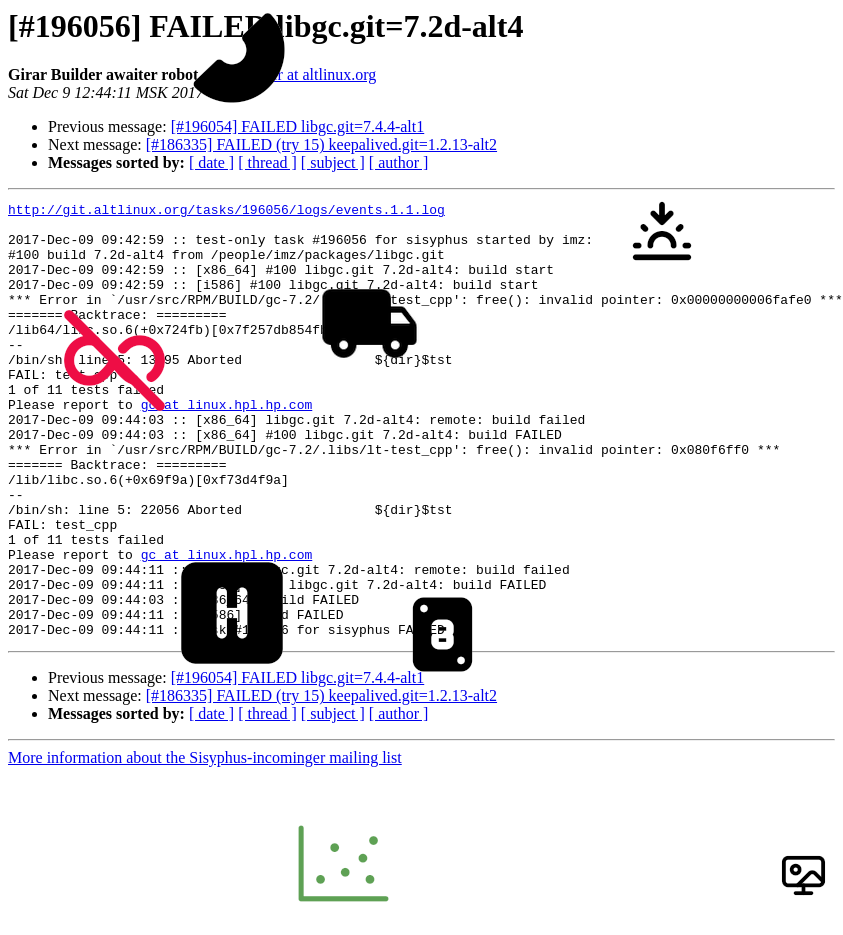 The width and height of the screenshot is (843, 935). What do you see at coordinates (662, 231) in the screenshot?
I see `set display to evening or night mode` at bounding box center [662, 231].